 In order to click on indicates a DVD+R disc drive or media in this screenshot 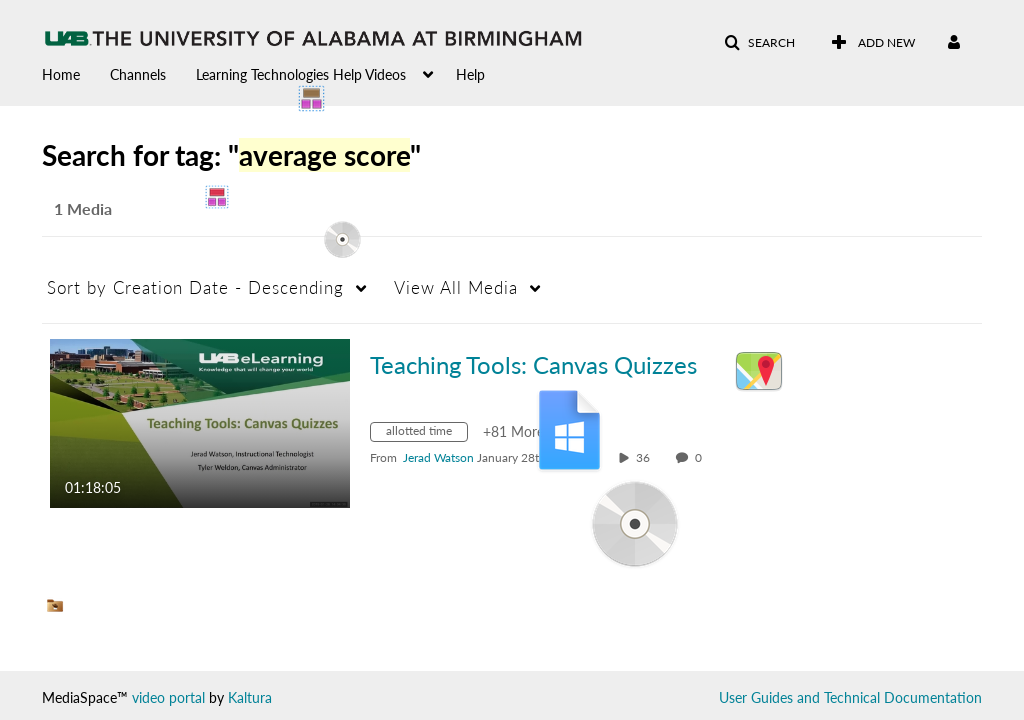, I will do `click(342, 239)`.